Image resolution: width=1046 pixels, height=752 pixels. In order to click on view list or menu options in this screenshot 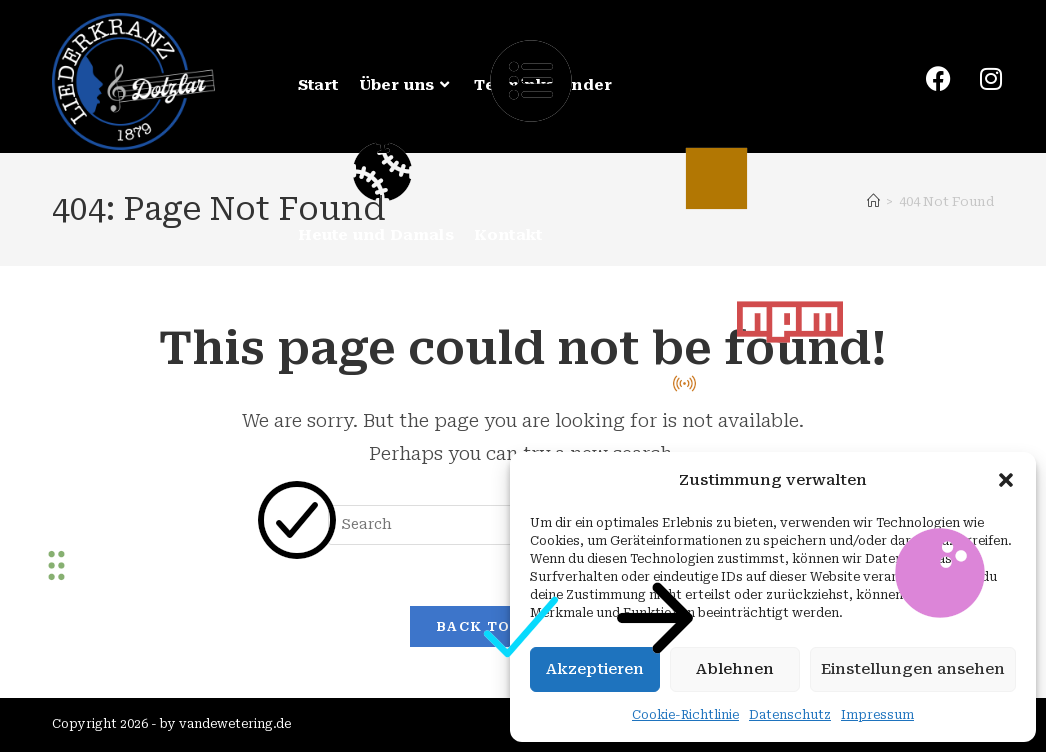, I will do `click(531, 81)`.